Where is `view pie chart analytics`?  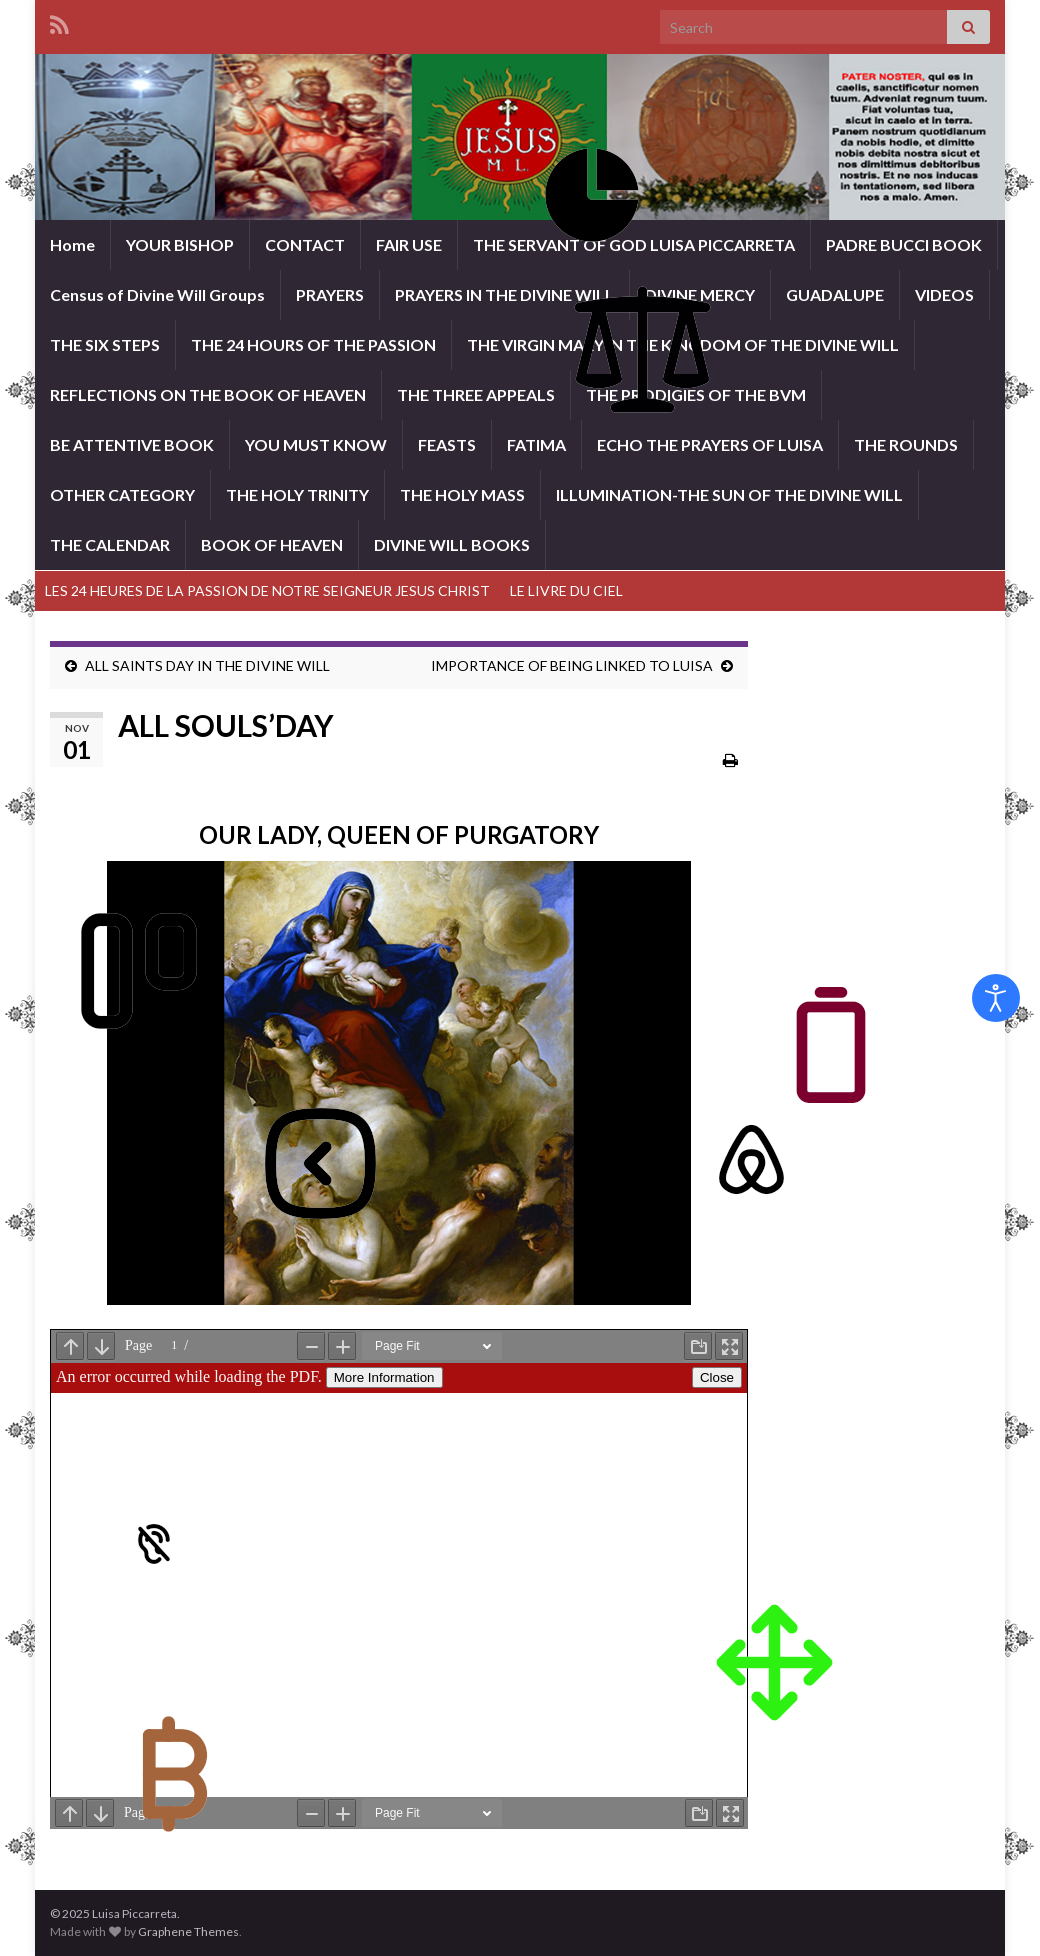
view pie chart analytics is located at coordinates (592, 195).